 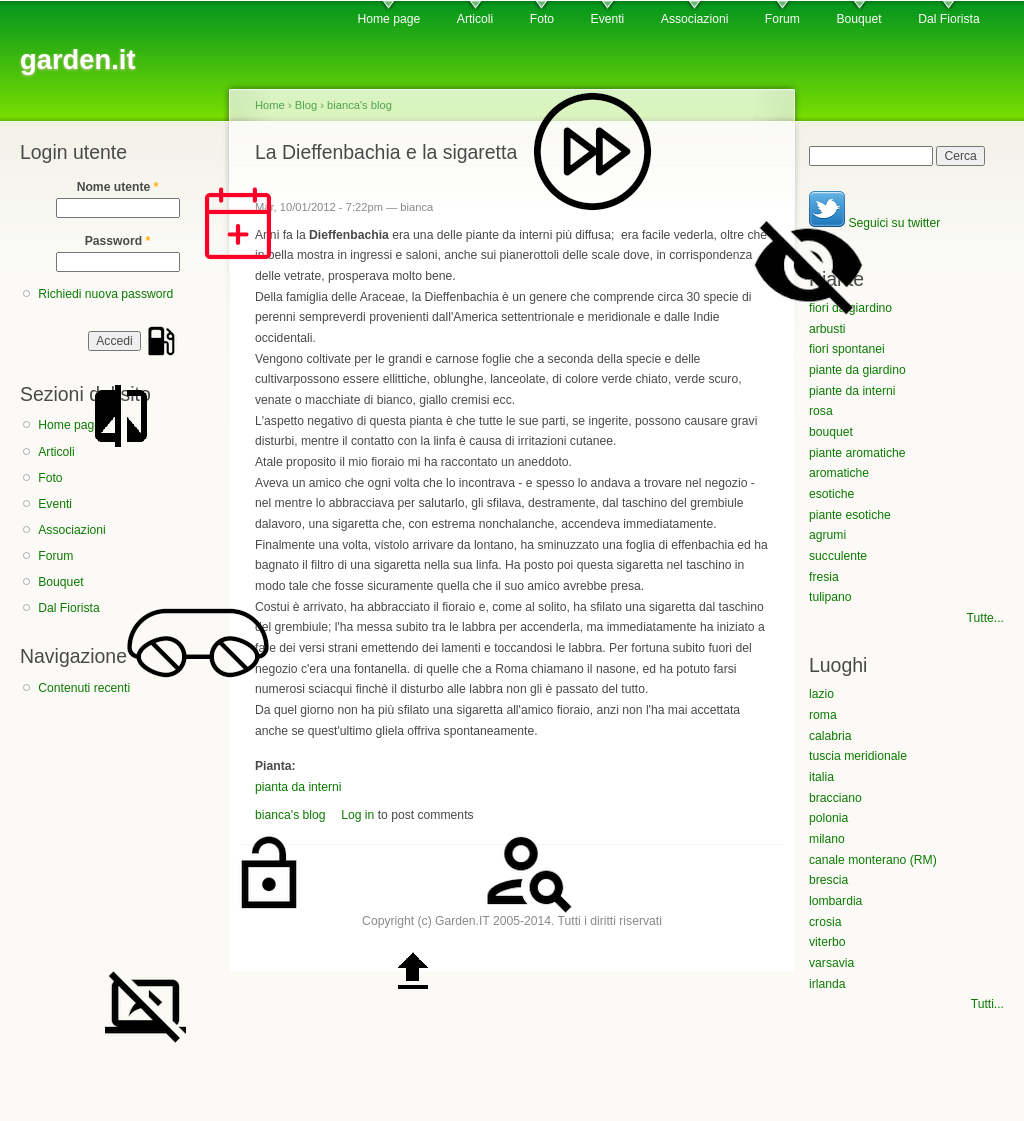 I want to click on compare two images side by side, so click(x=121, y=416).